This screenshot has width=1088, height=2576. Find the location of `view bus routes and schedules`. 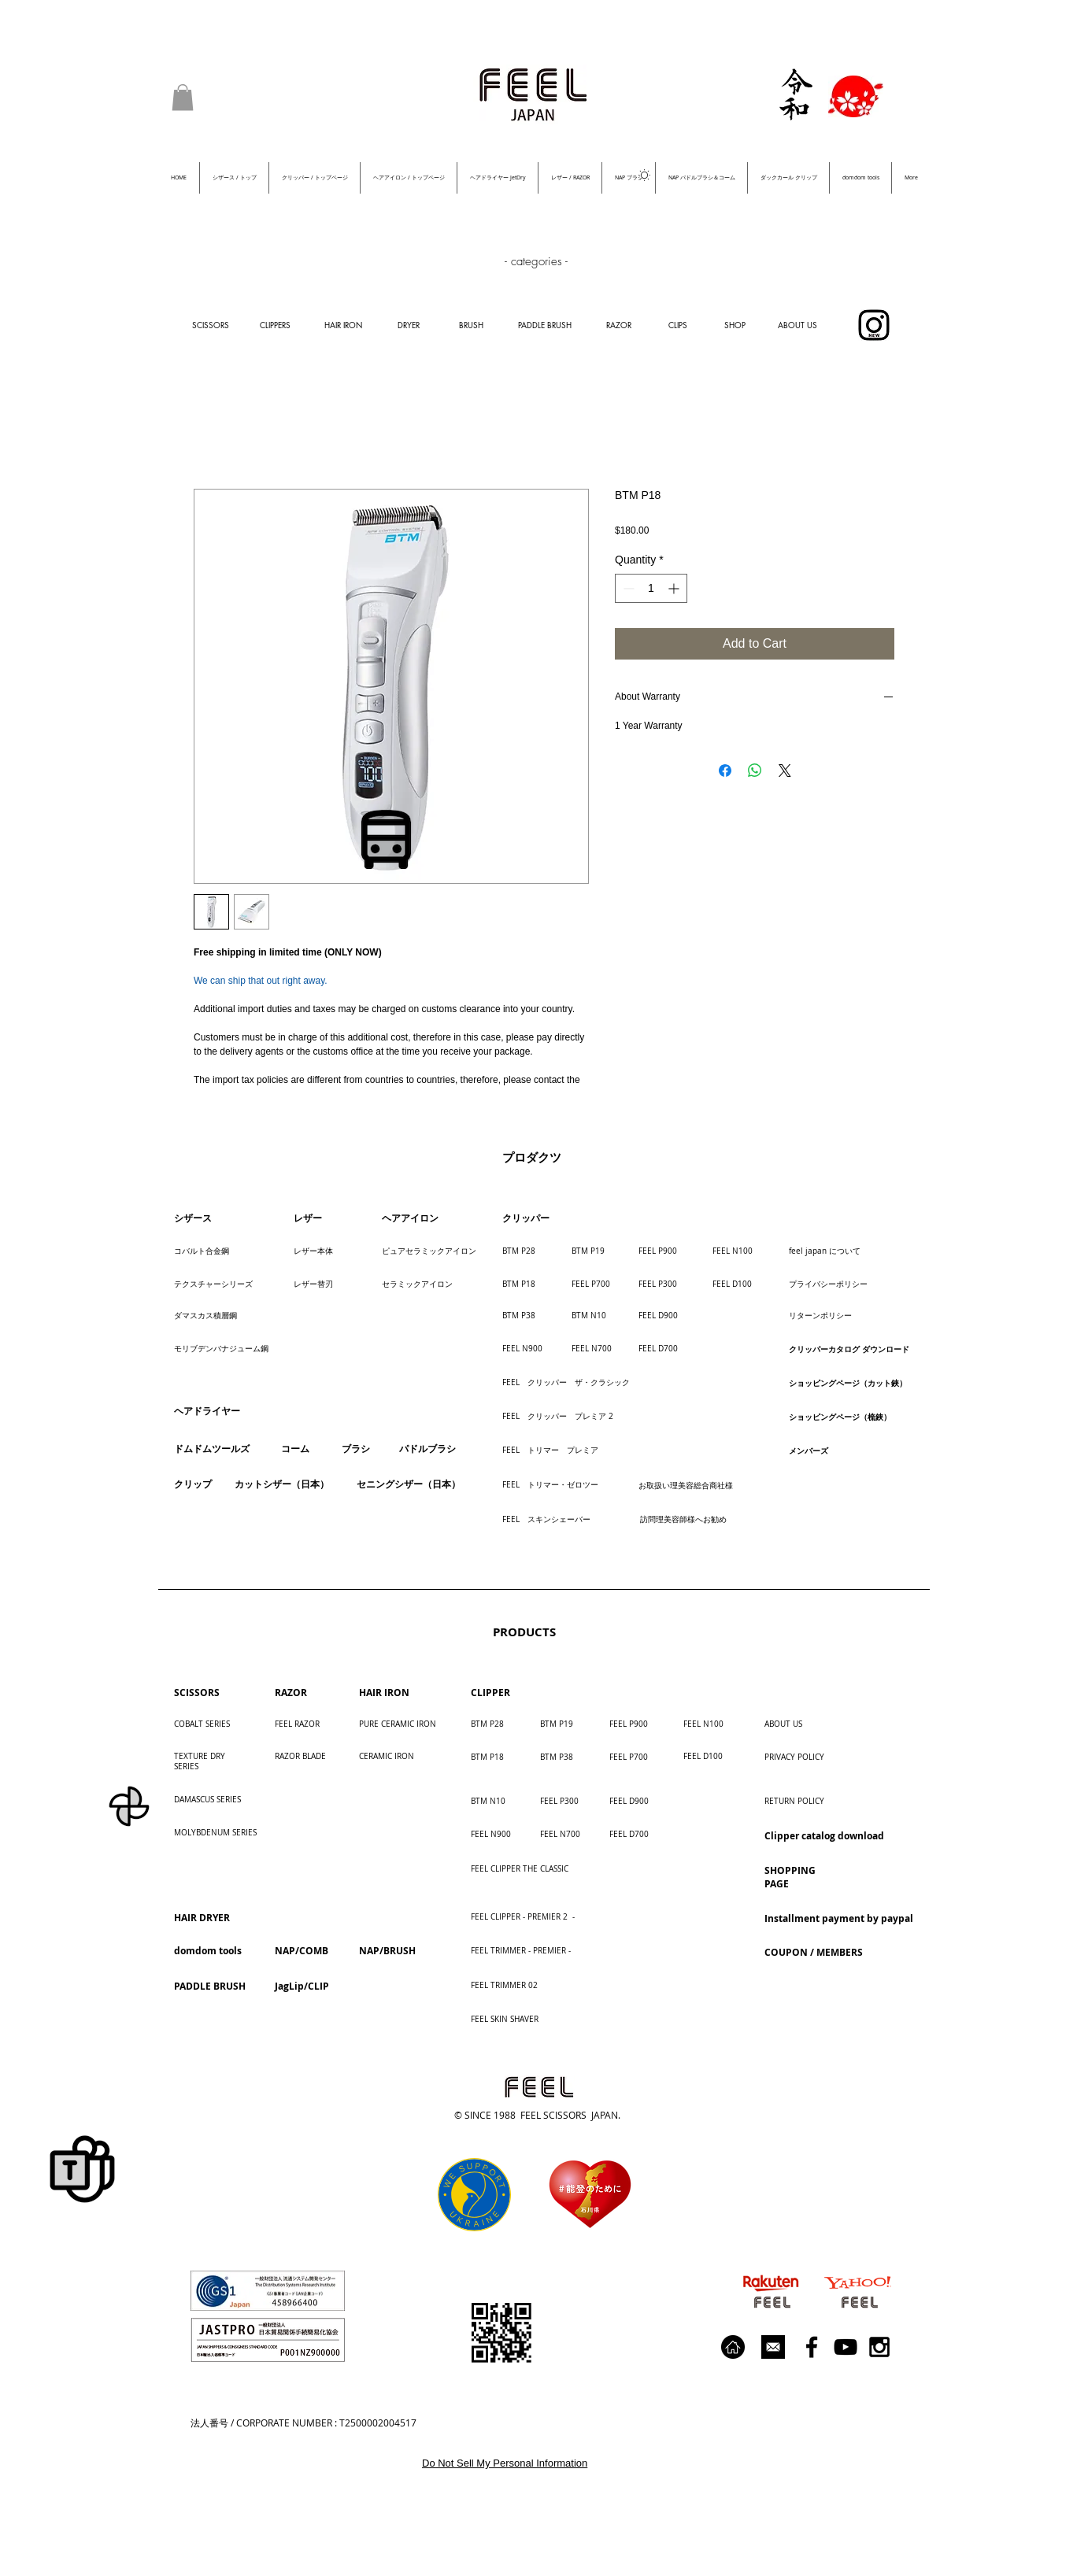

view bus routes and schedules is located at coordinates (386, 841).